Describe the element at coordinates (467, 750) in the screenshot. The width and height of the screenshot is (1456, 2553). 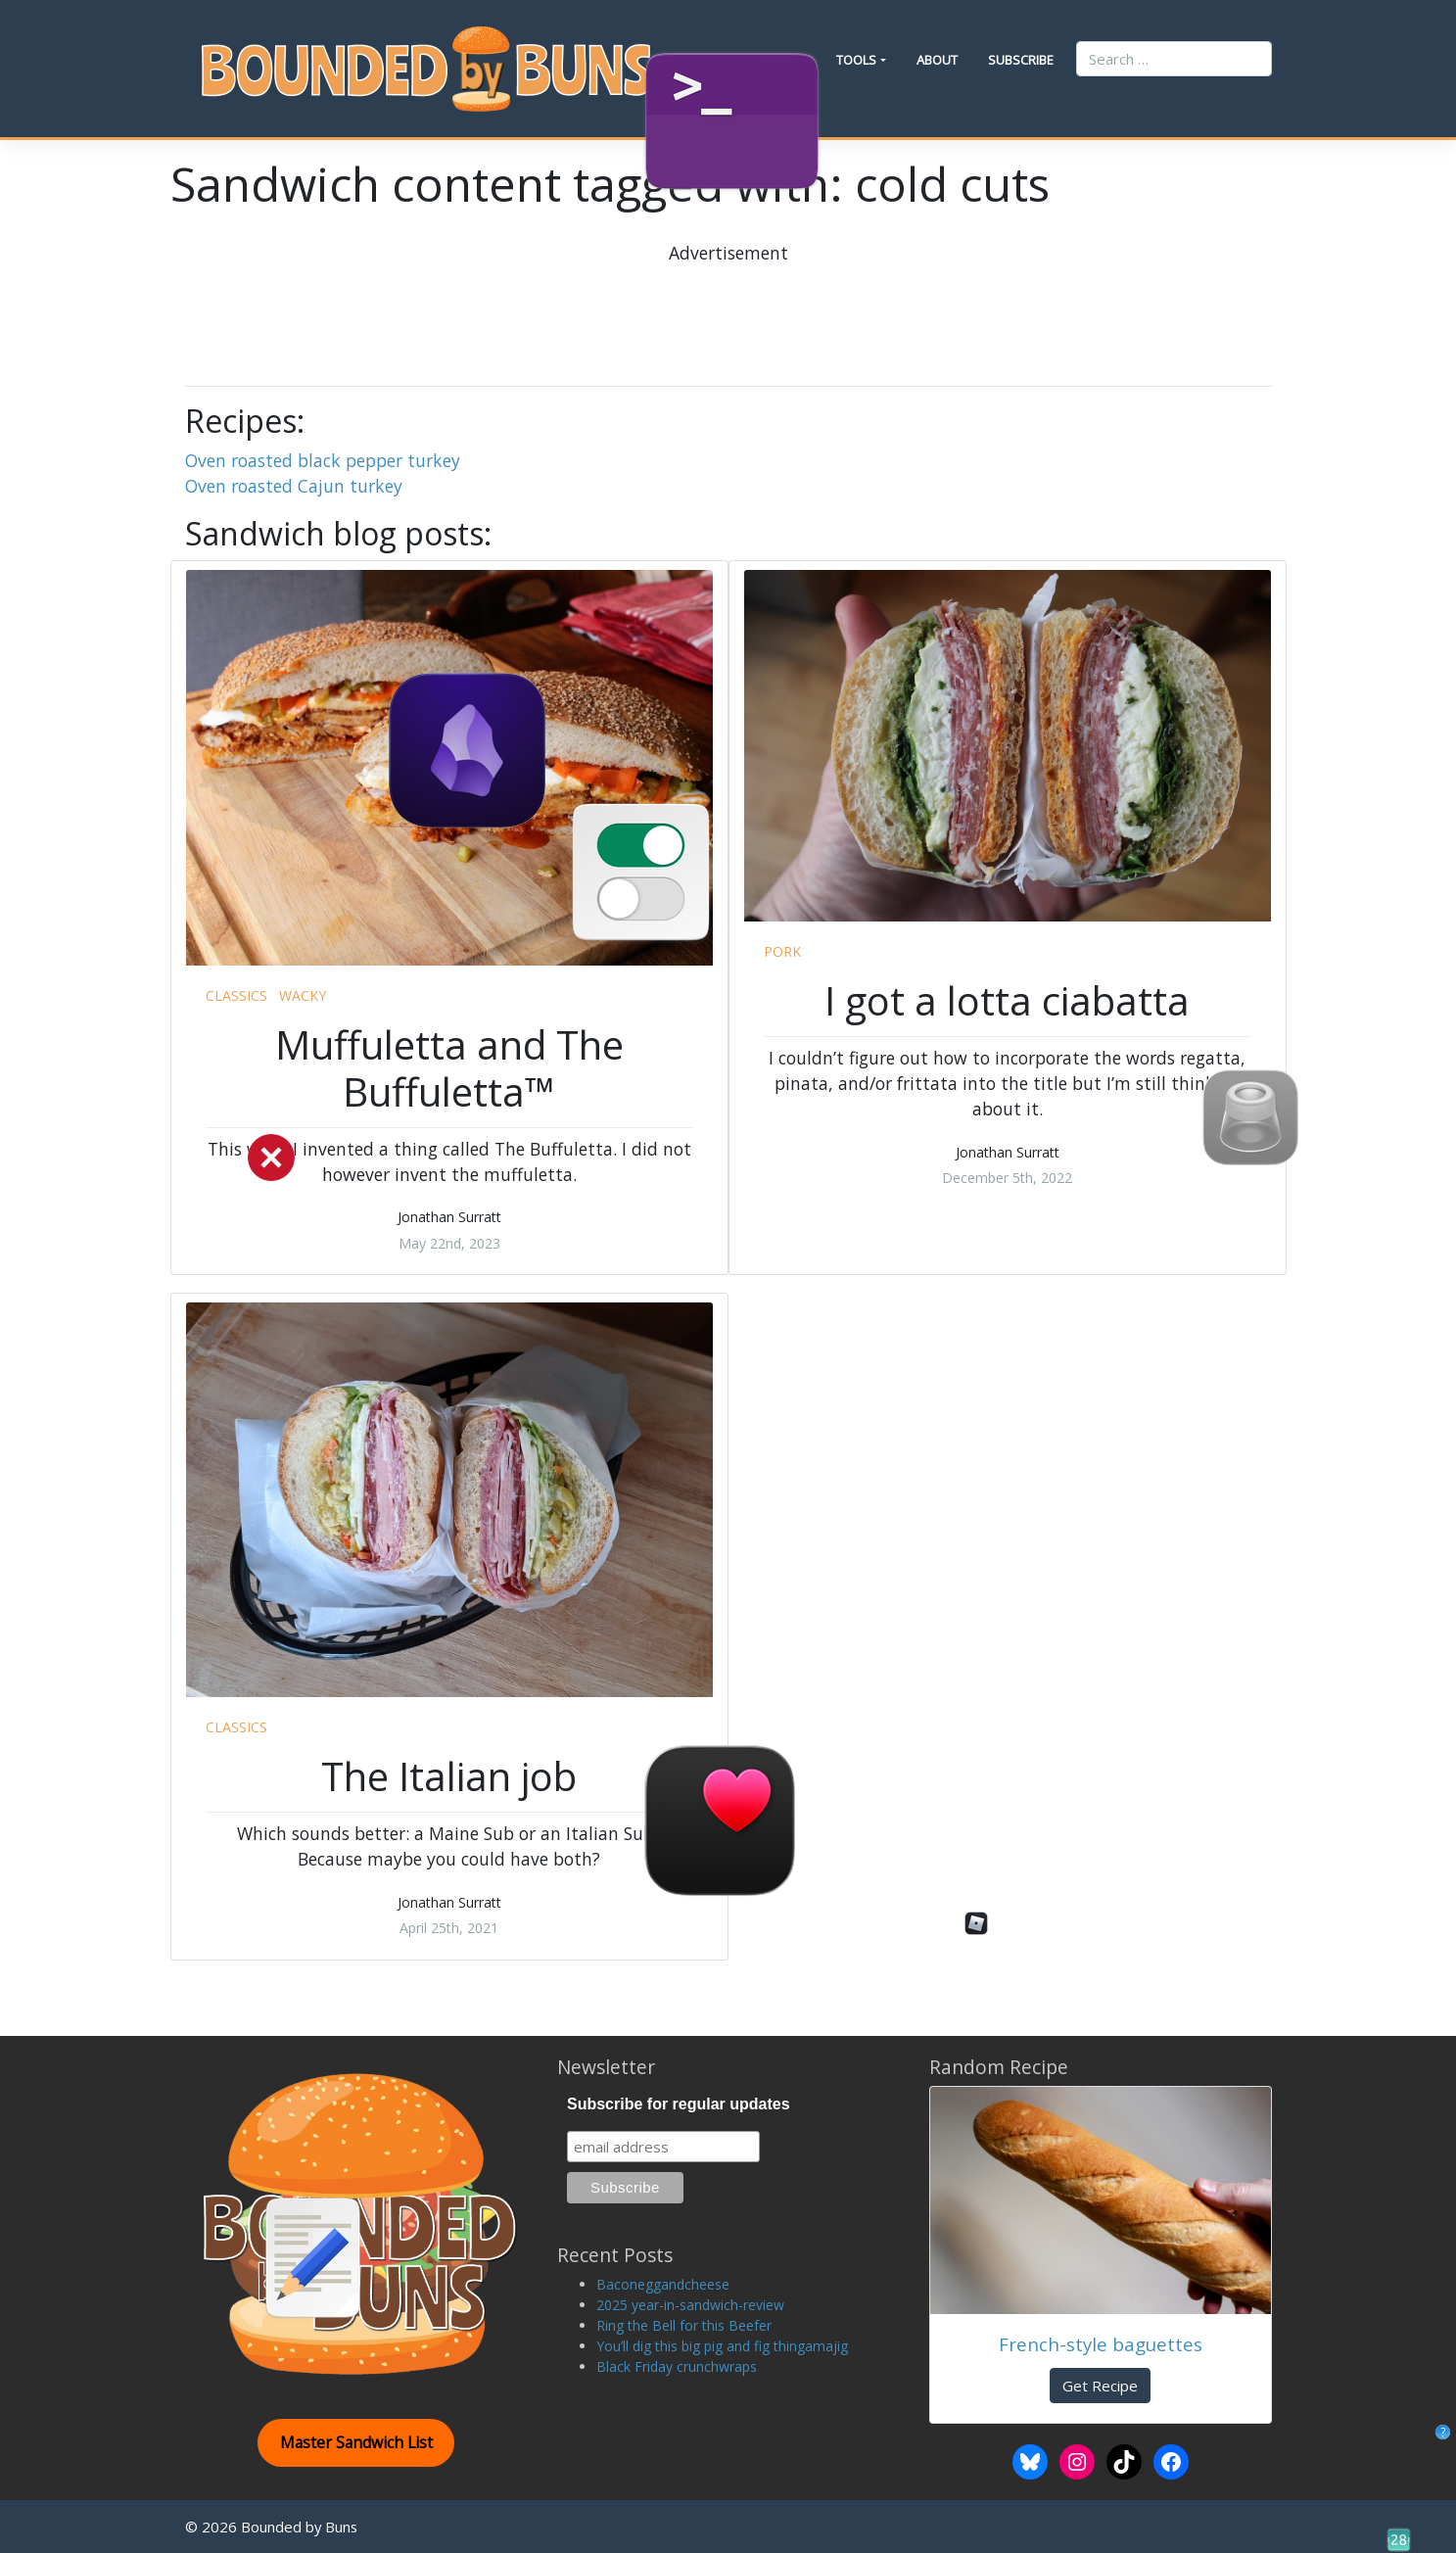
I see `open obsidian note-taking app` at that location.